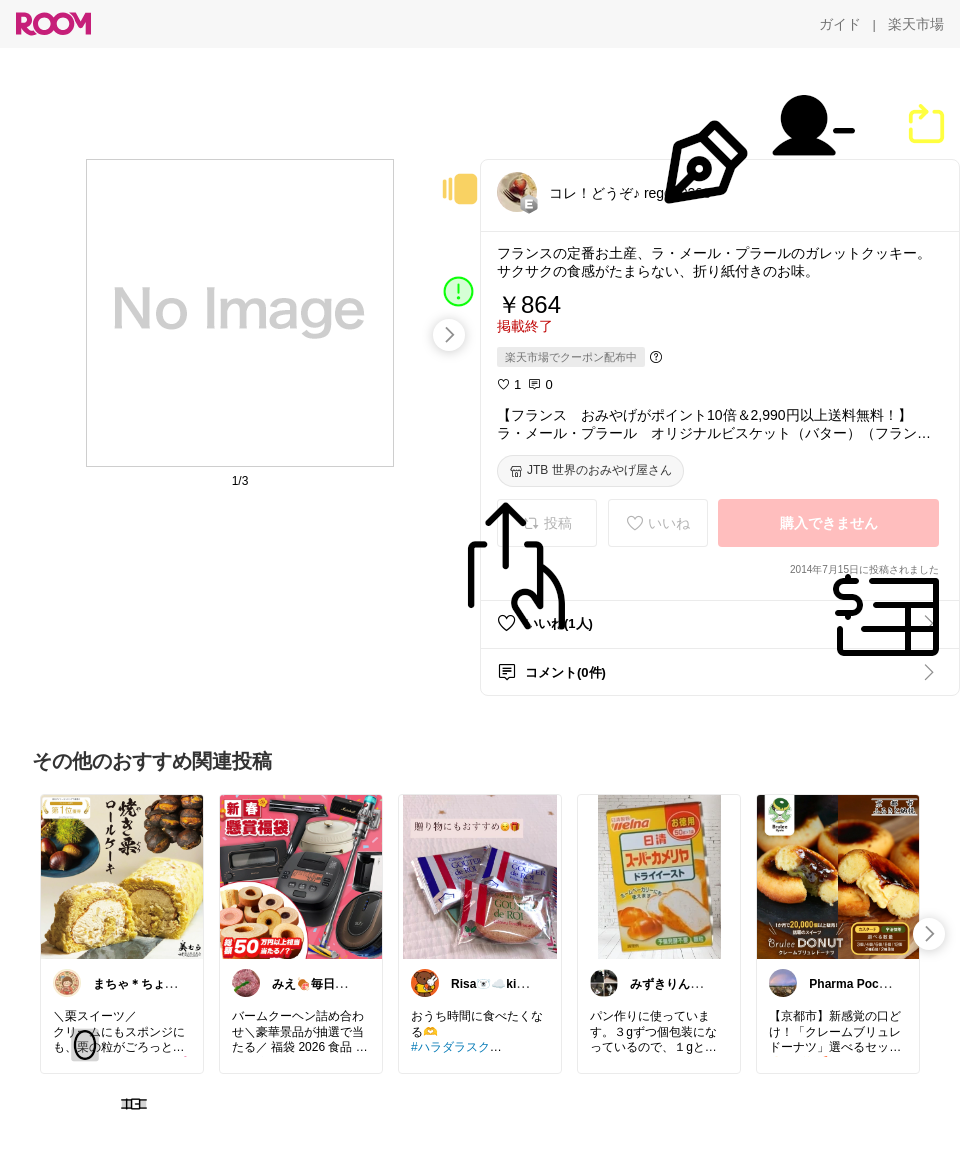 This screenshot has height=1164, width=960. Describe the element at coordinates (460, 189) in the screenshot. I see `view version history` at that location.